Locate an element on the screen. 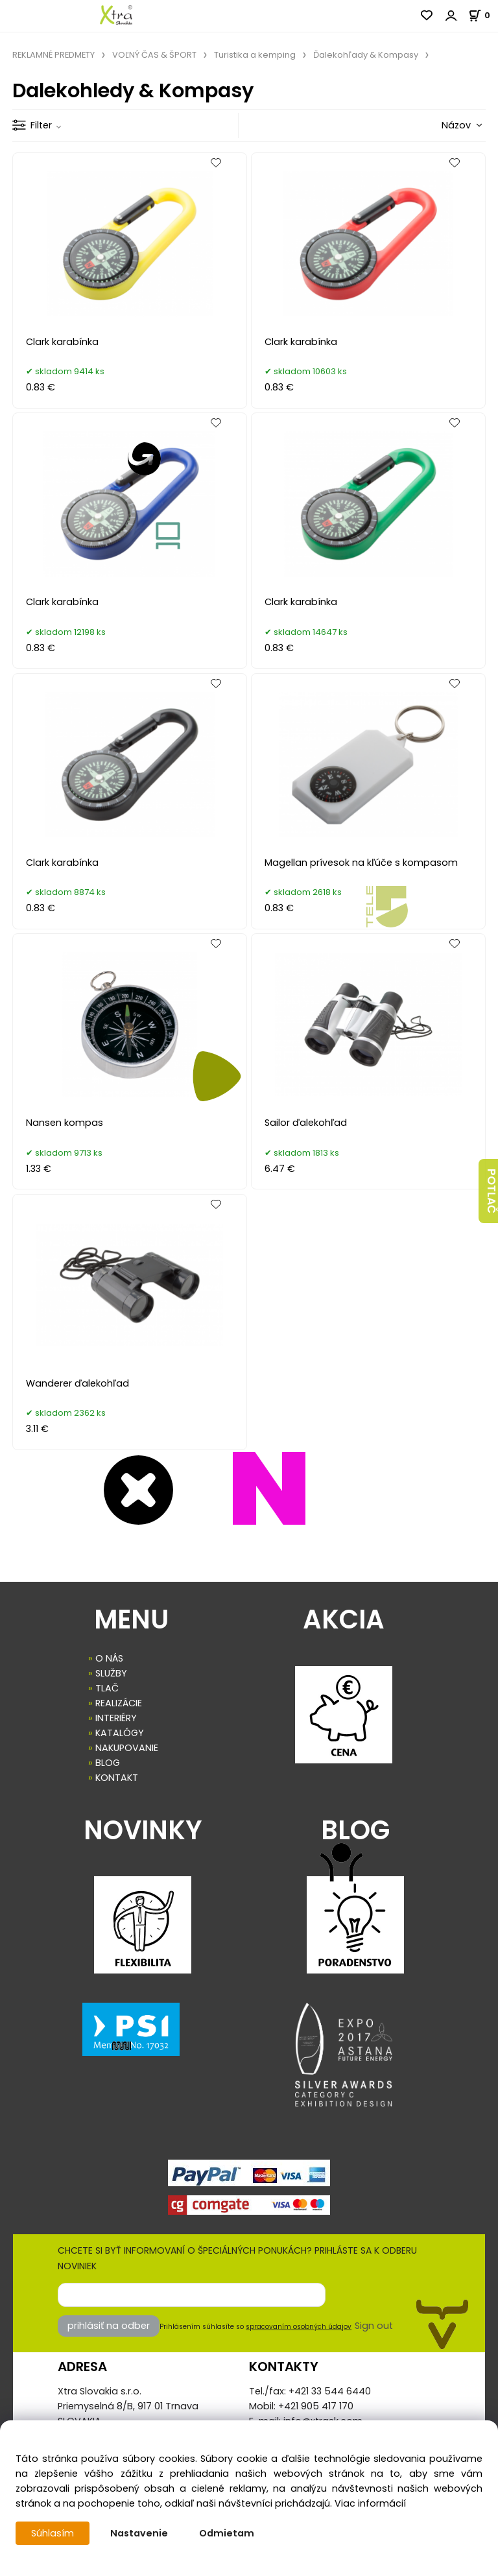 This screenshot has width=498, height=2576. open Naver app is located at coordinates (269, 1488).